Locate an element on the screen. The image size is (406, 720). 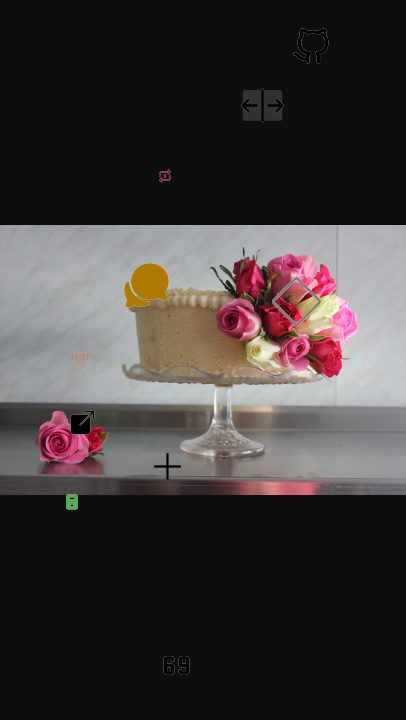
displays the number 69 as a label or badge is located at coordinates (176, 665).